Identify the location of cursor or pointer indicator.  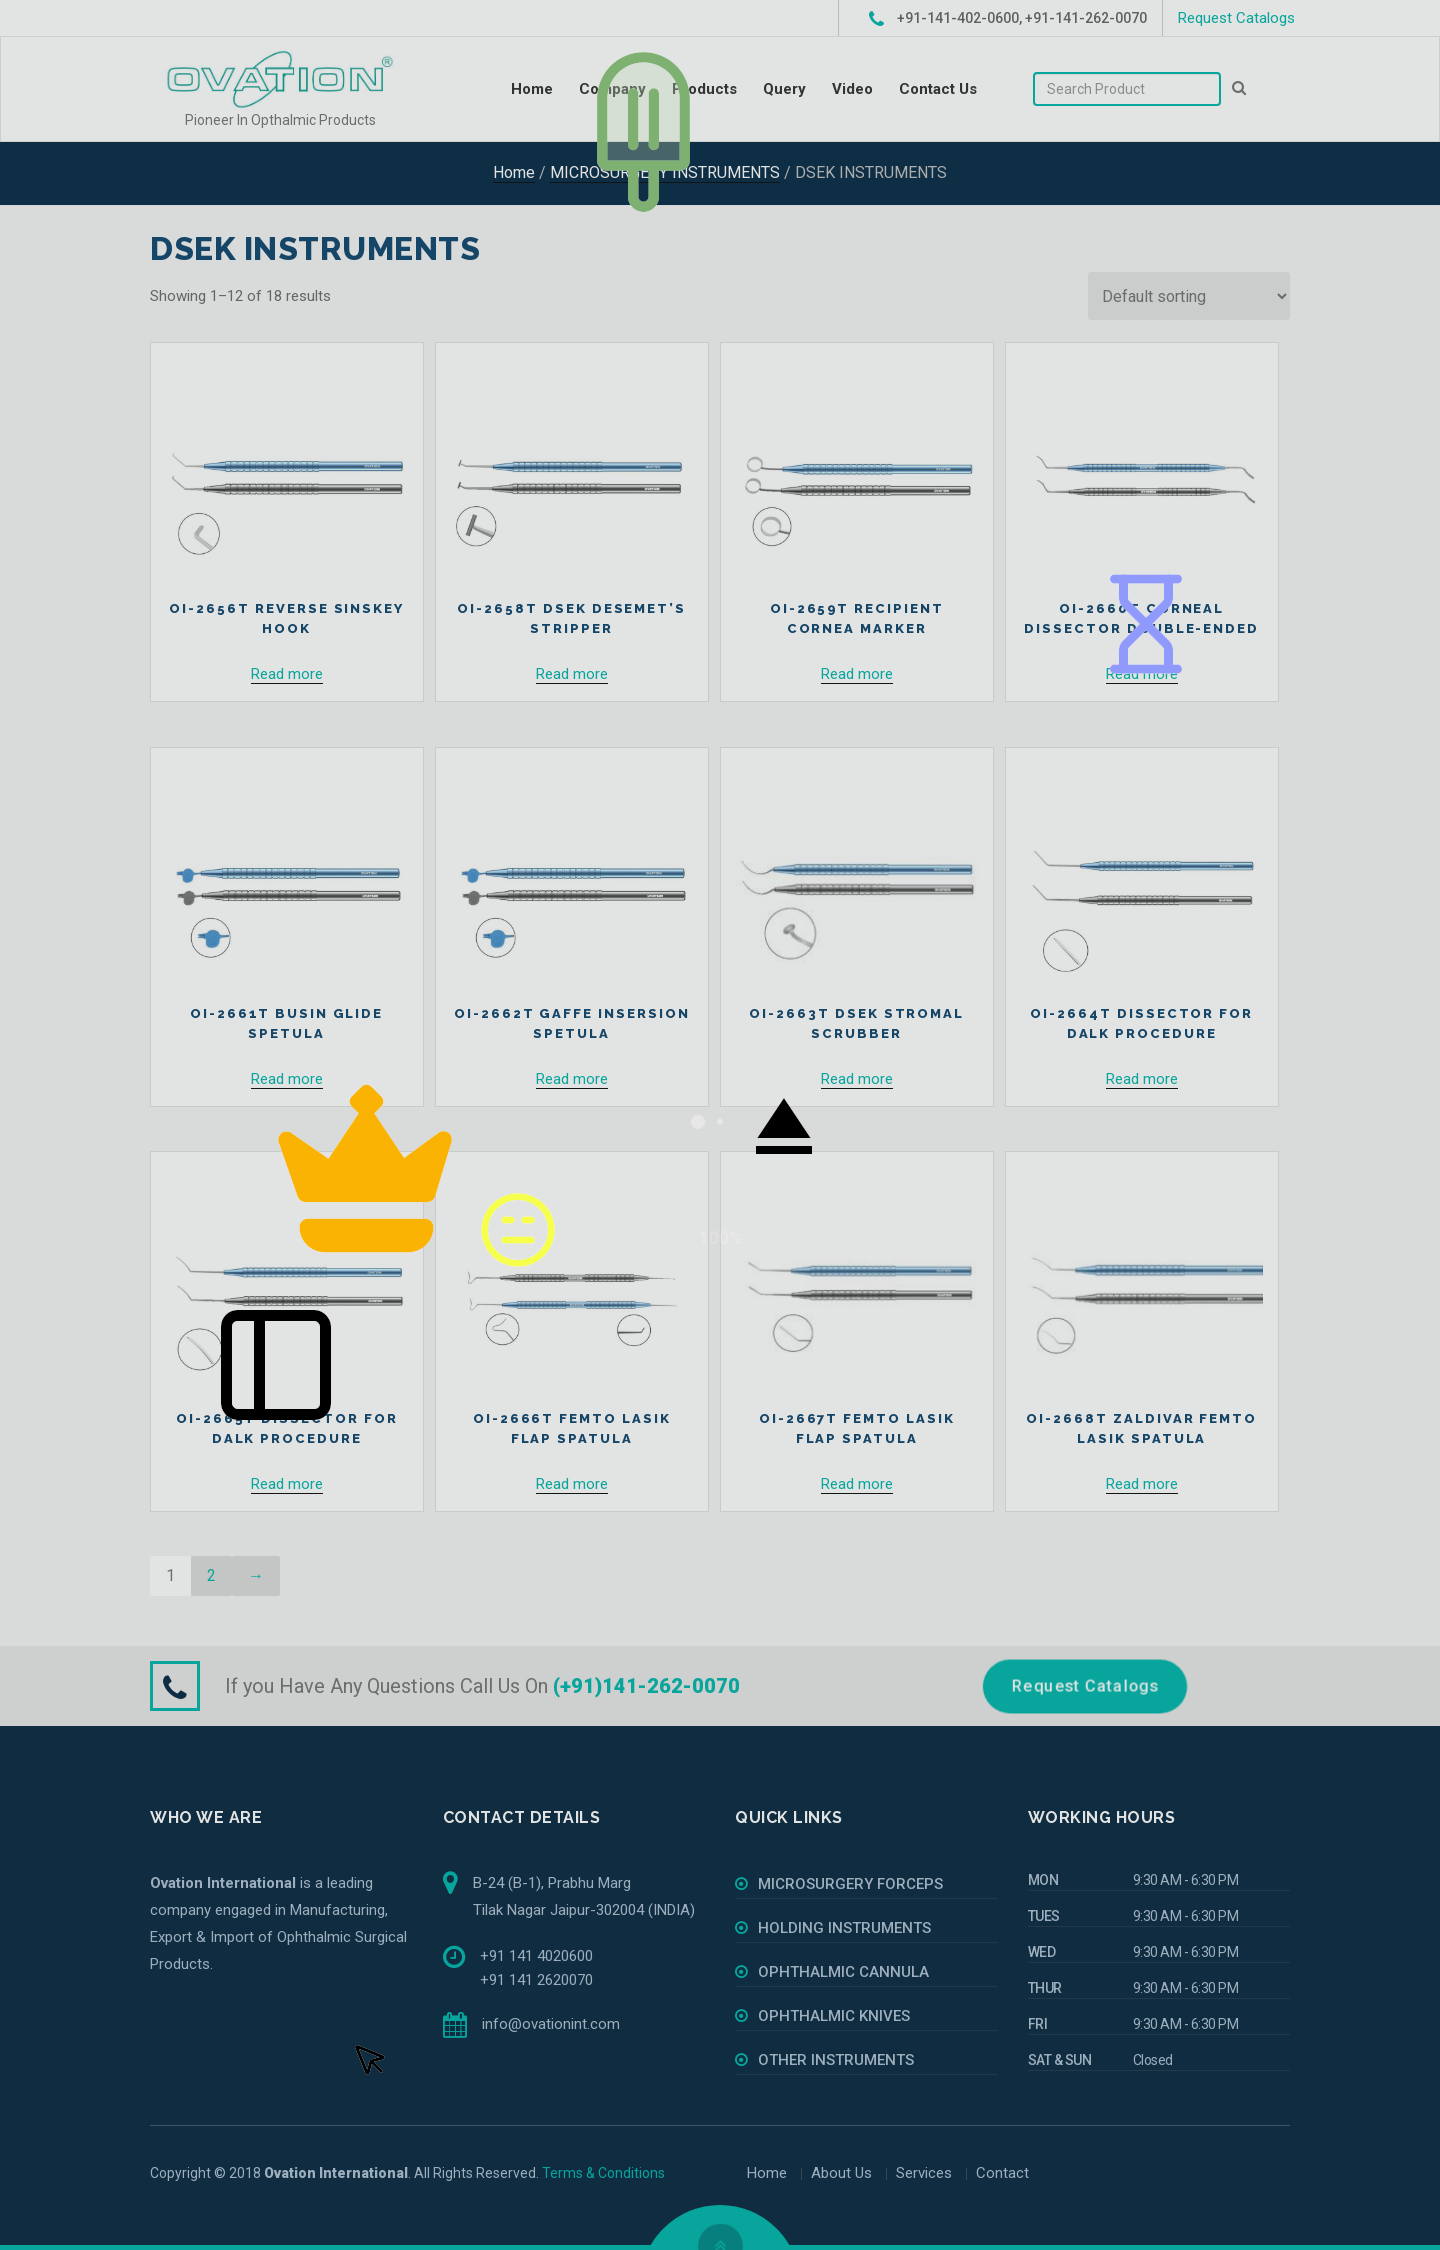
(370, 2060).